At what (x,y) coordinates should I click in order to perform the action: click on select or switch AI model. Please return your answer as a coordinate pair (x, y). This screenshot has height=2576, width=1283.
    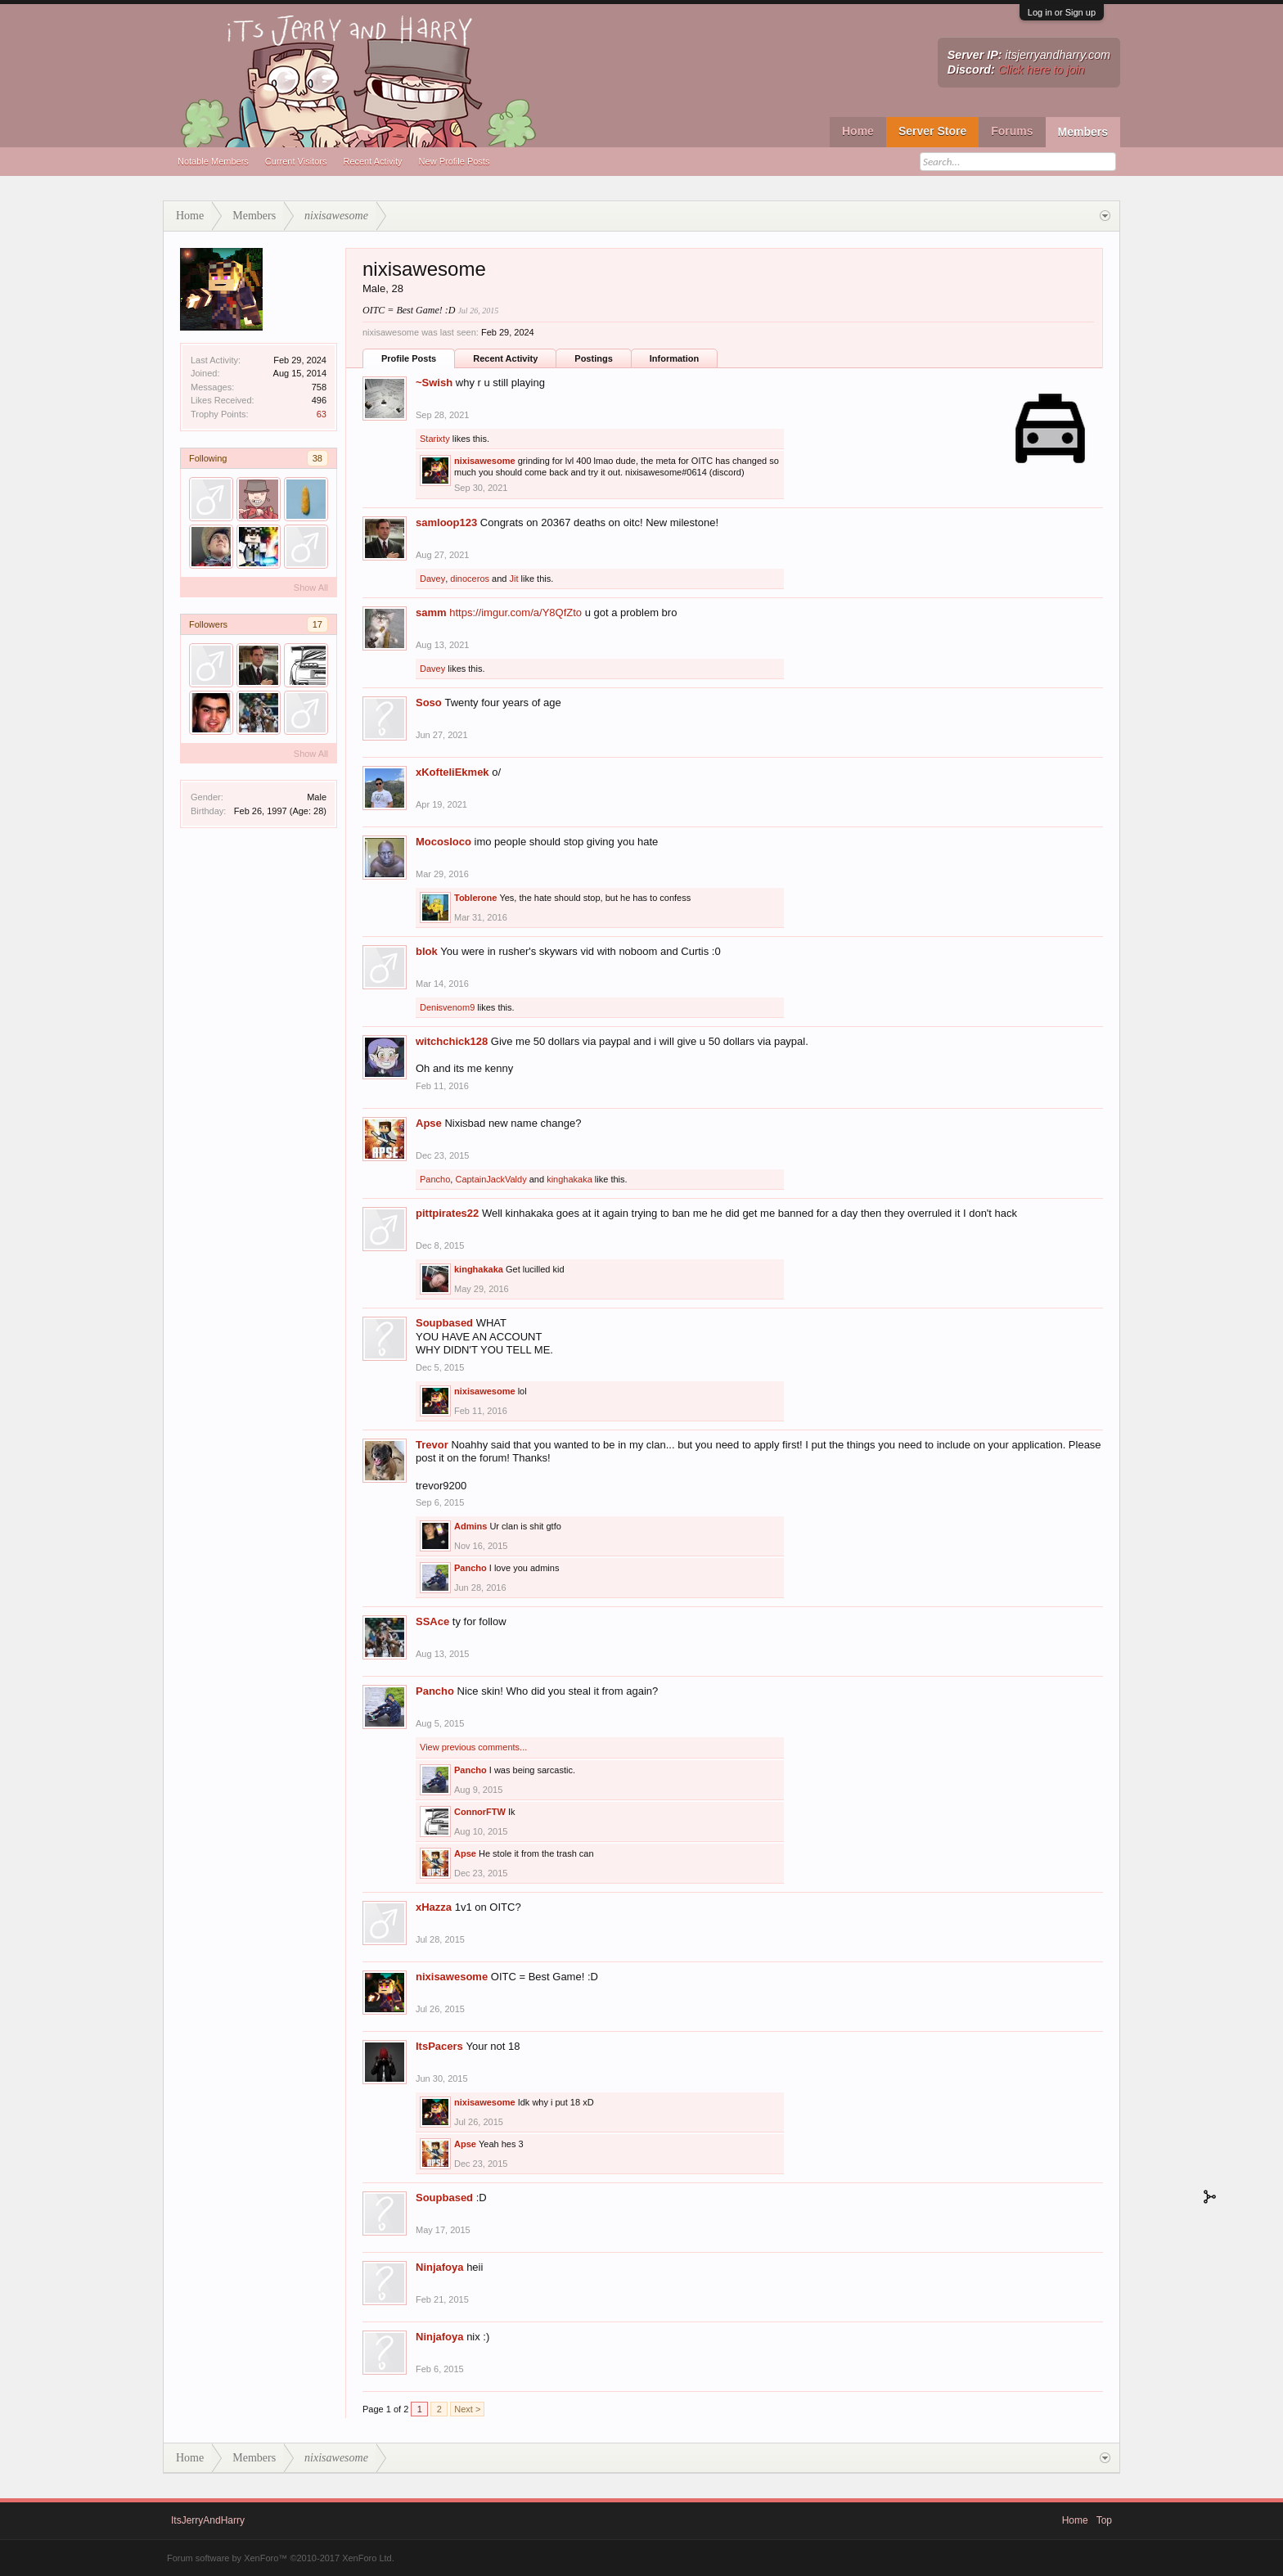
    Looking at the image, I should click on (1209, 2196).